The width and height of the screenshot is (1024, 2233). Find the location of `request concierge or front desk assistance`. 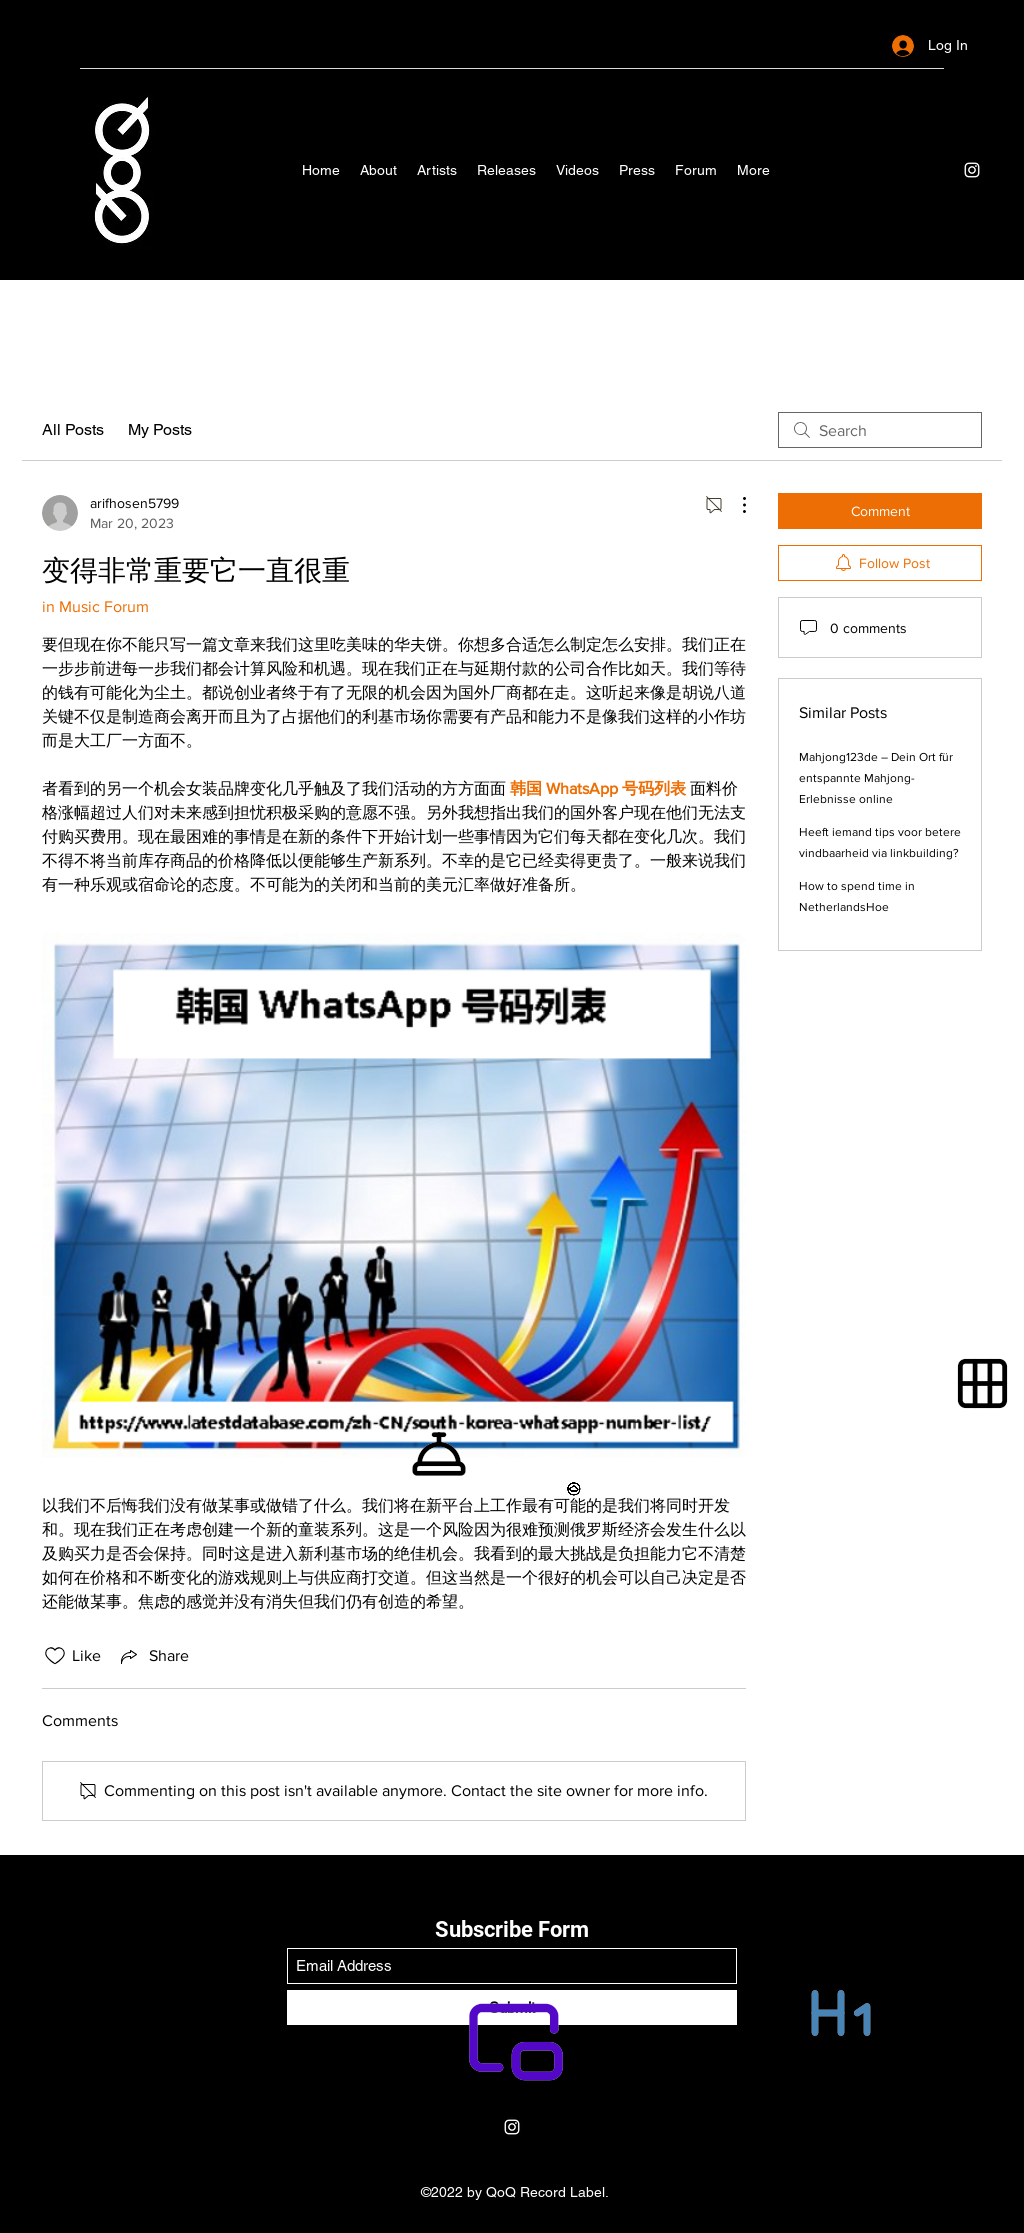

request concierge or front desk assistance is located at coordinates (439, 1454).